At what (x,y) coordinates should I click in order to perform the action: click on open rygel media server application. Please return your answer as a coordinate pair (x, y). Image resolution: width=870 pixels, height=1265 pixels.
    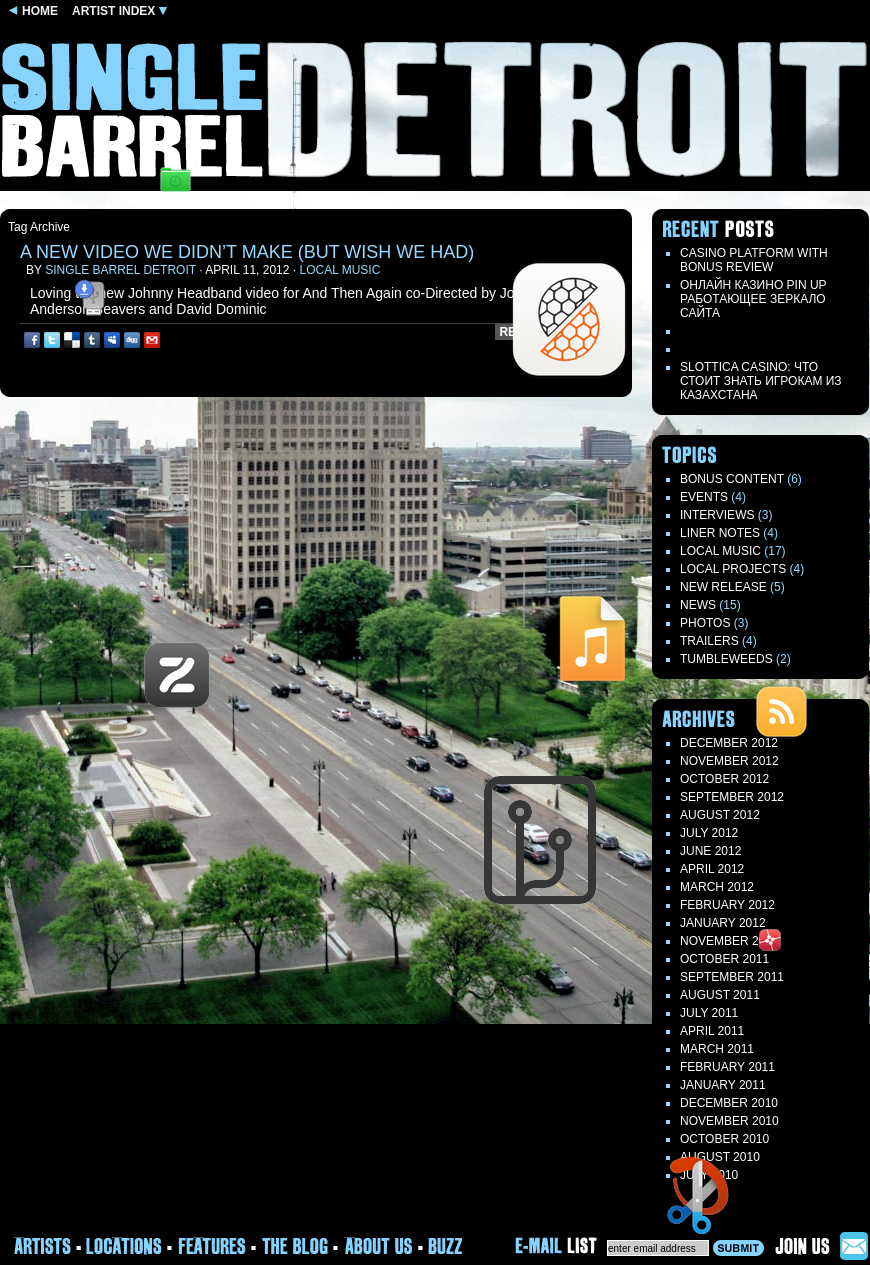
    Looking at the image, I should click on (770, 940).